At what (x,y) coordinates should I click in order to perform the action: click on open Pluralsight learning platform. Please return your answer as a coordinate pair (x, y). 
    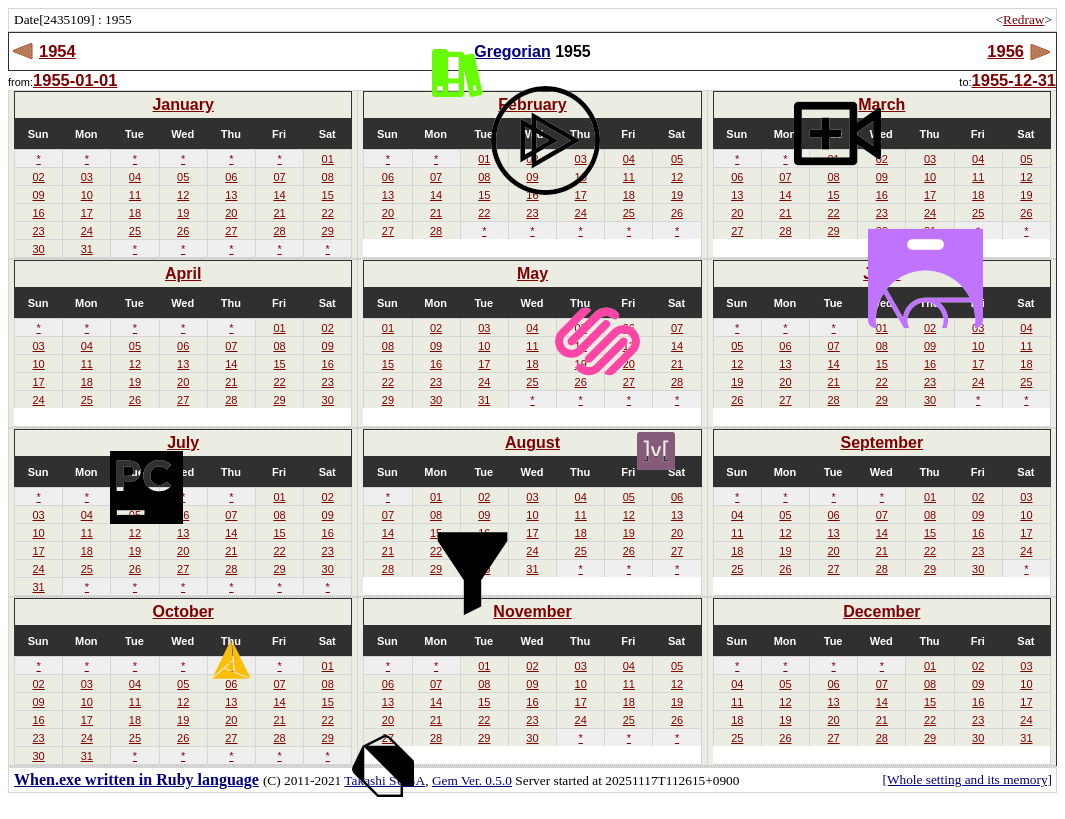
    Looking at the image, I should click on (545, 140).